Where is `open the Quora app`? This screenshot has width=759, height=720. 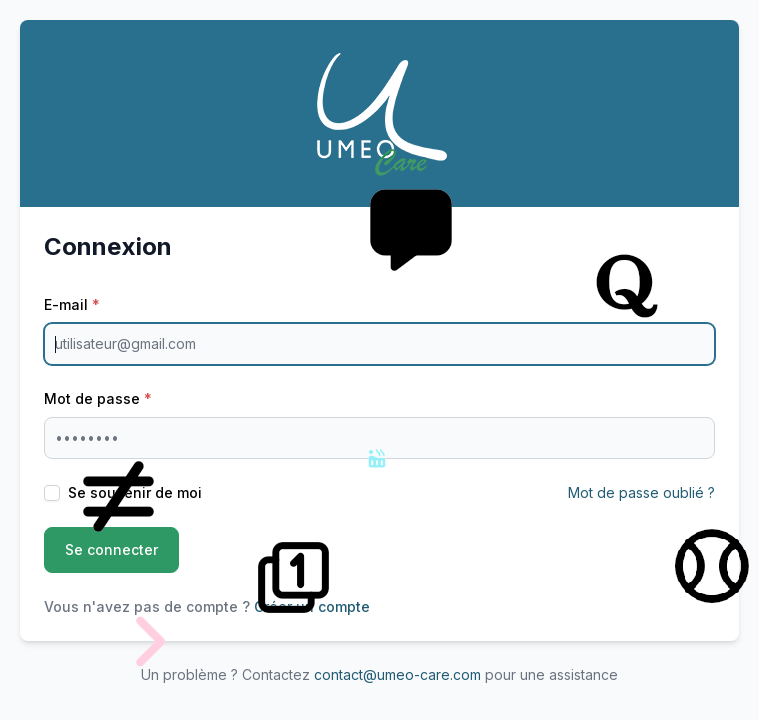
open the Quora app is located at coordinates (627, 286).